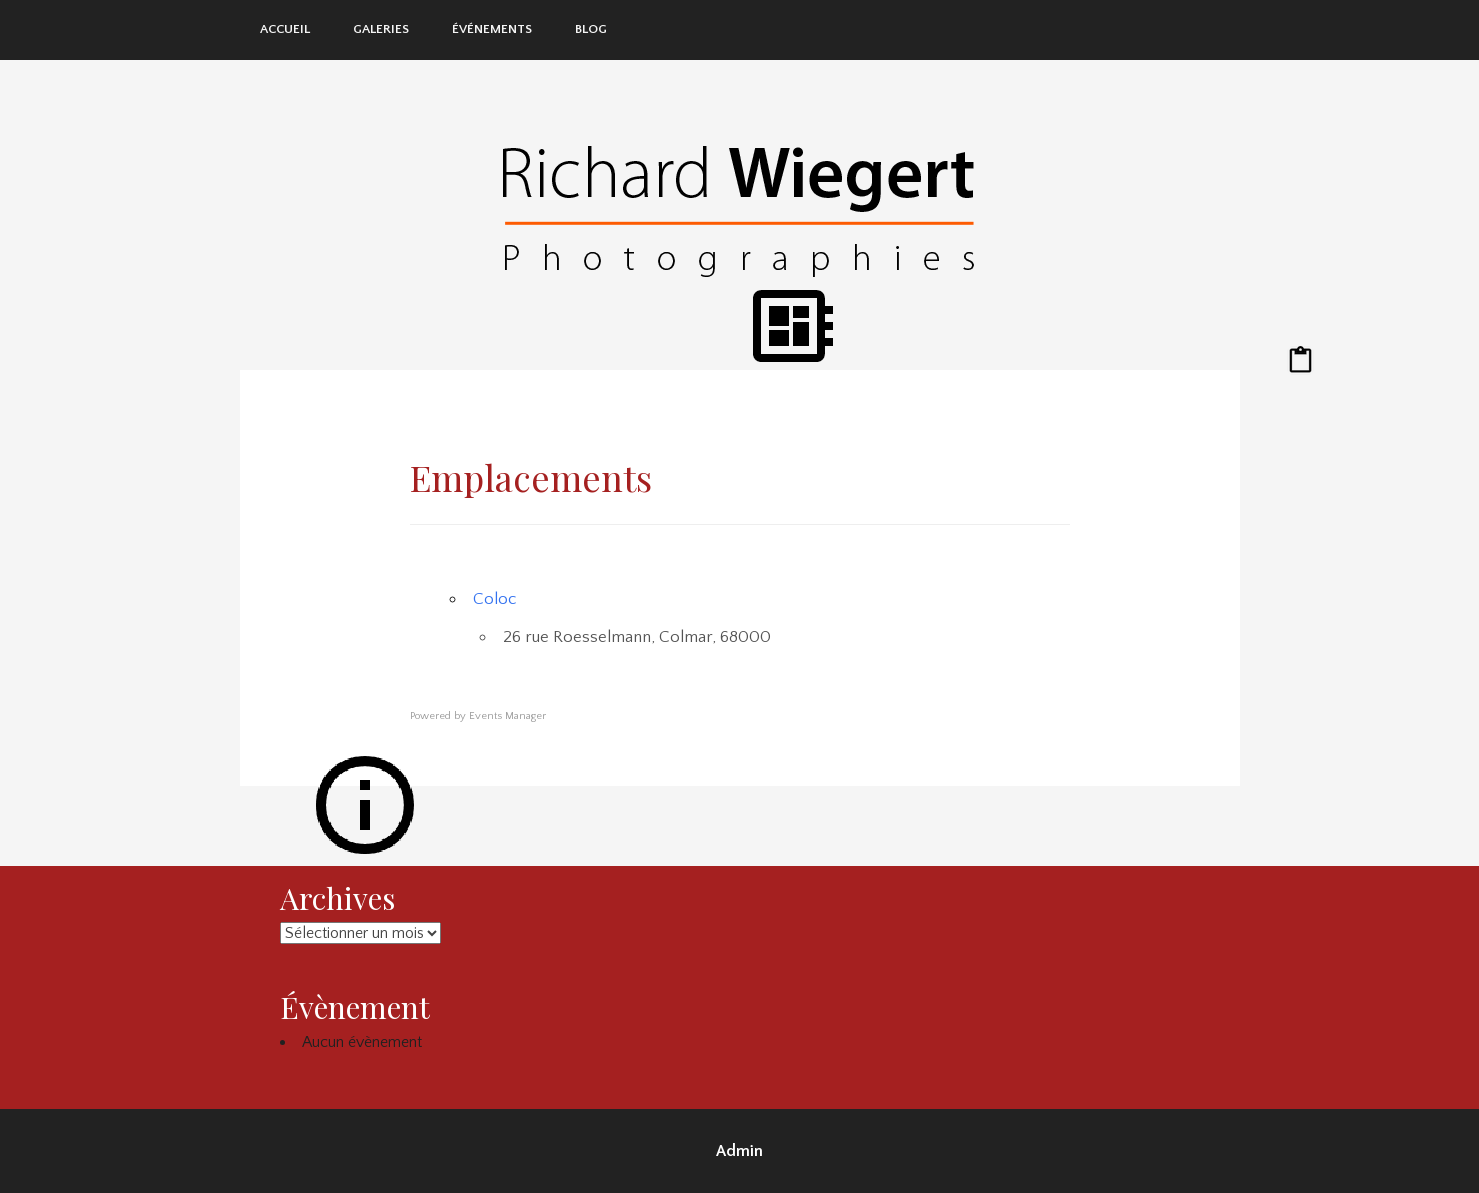 The width and height of the screenshot is (1479, 1193). Describe the element at coordinates (365, 805) in the screenshot. I see `view more information about this item` at that location.